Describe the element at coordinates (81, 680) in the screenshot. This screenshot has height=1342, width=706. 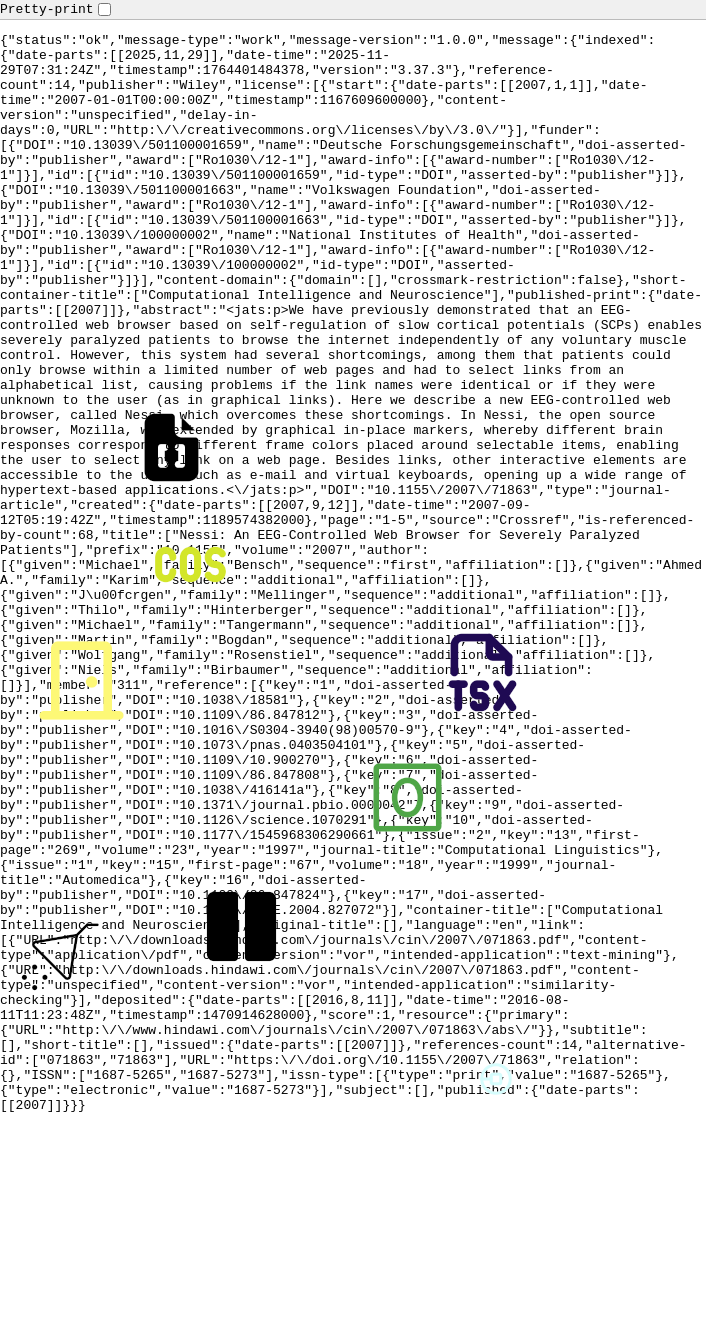
I see `exit or log out of the application` at that location.